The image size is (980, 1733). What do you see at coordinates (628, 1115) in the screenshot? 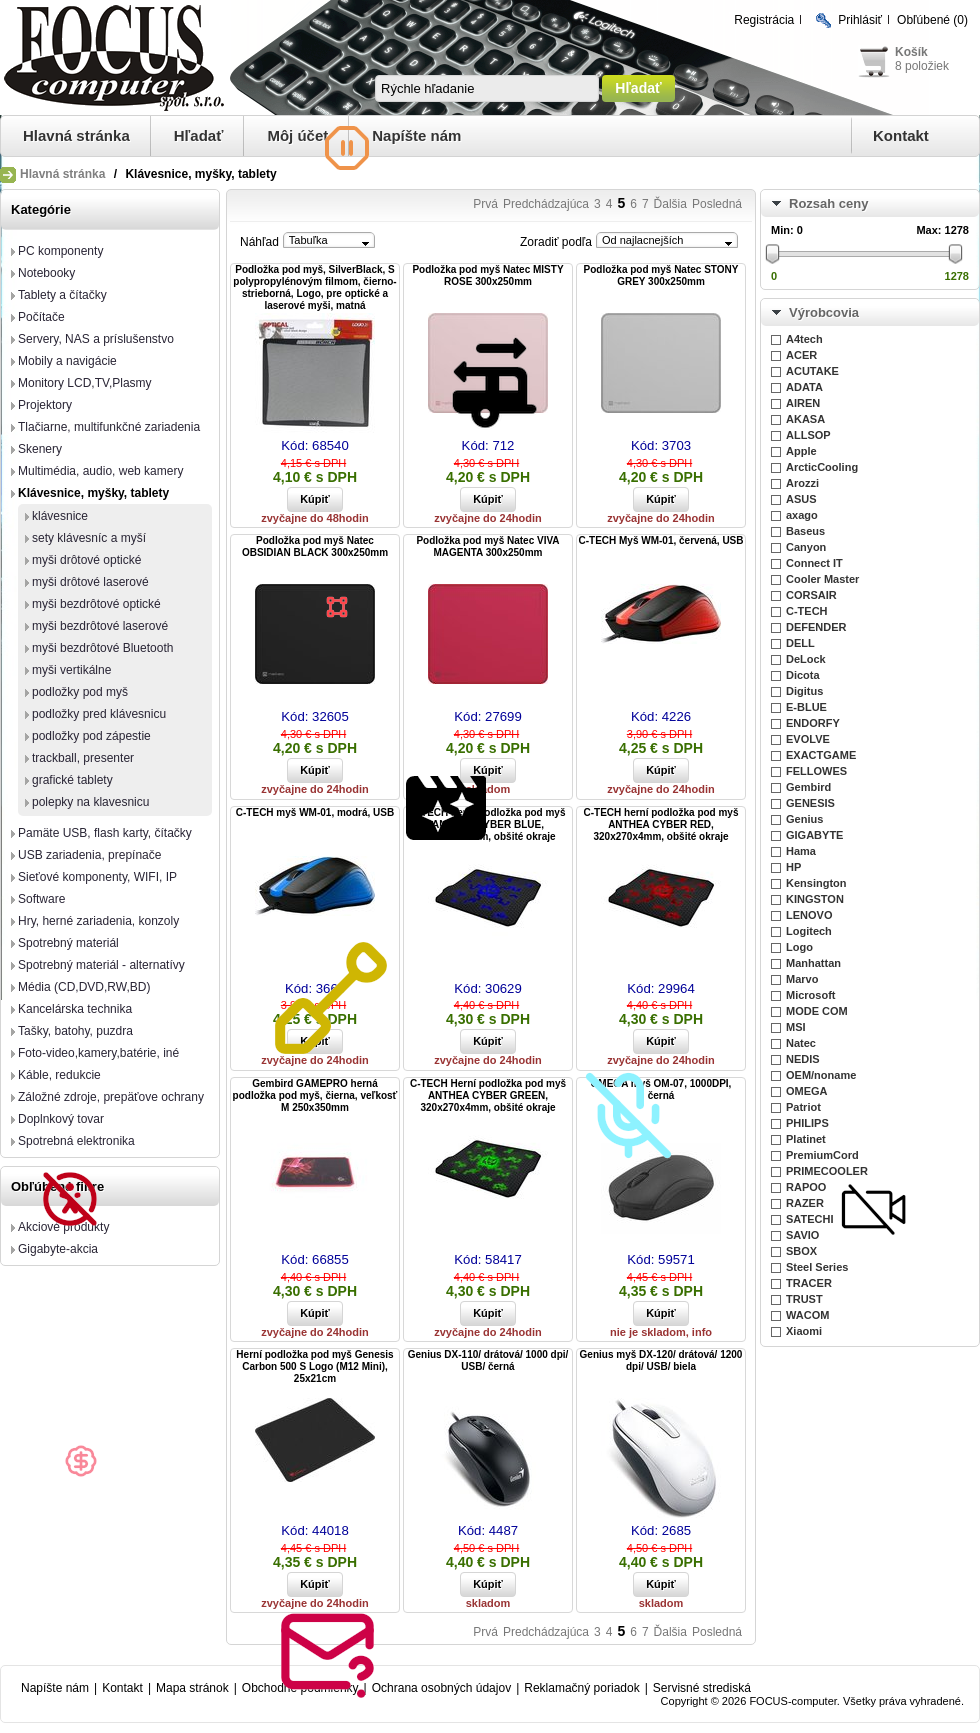
I see `mute your microphone` at bounding box center [628, 1115].